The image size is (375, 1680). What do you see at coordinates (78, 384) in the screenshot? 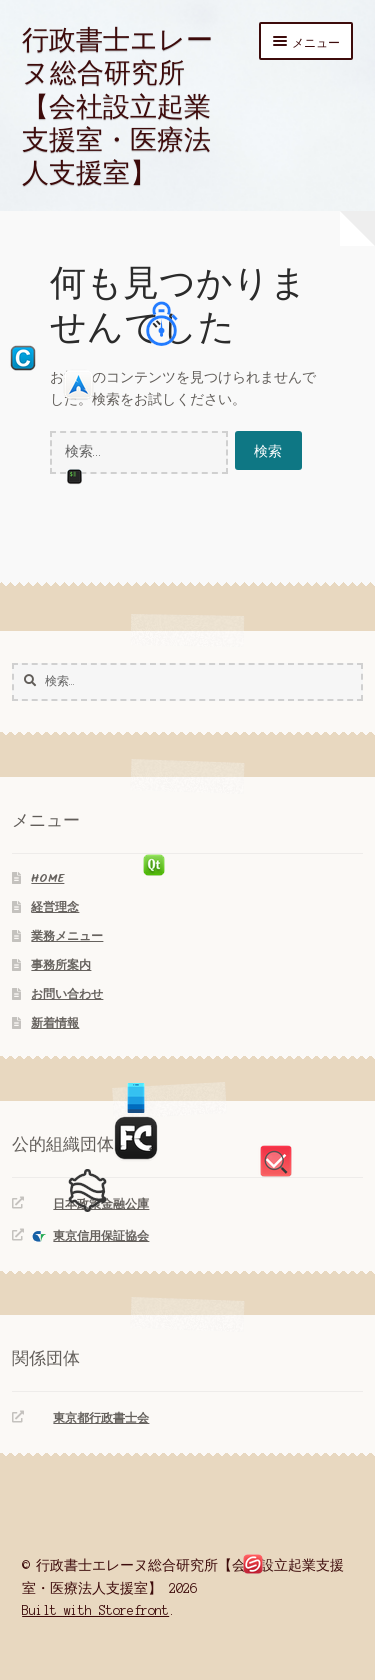
I see `open arch linux application` at bounding box center [78, 384].